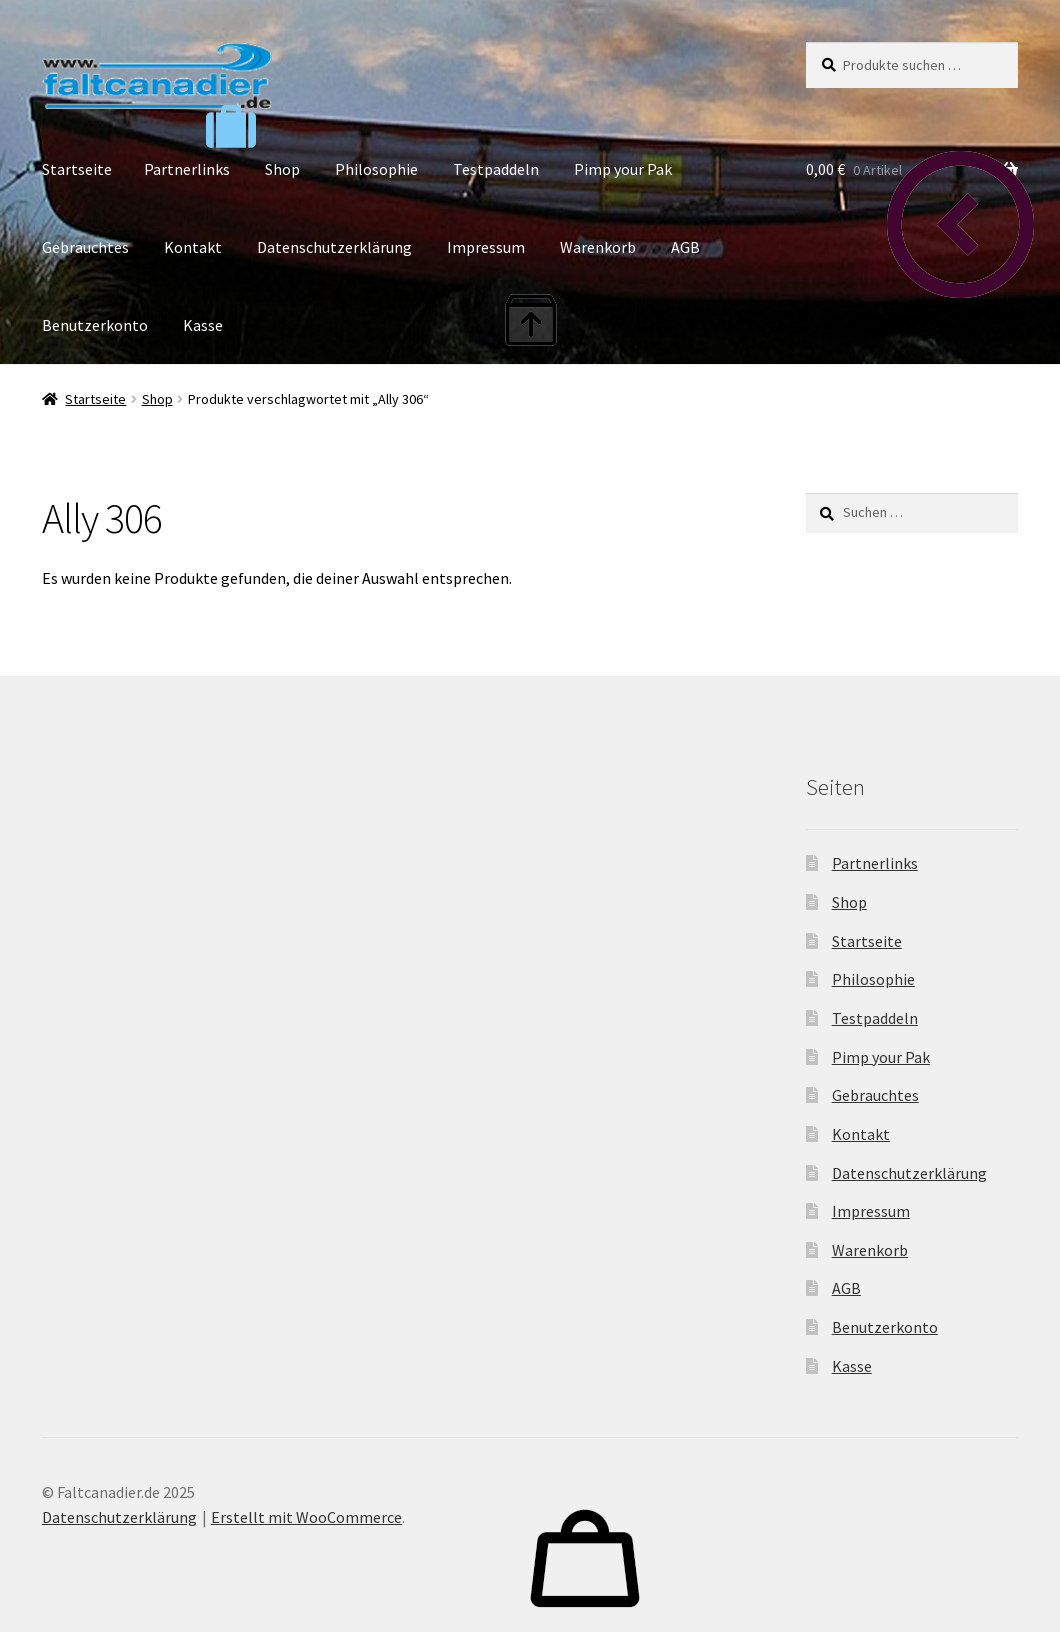 Image resolution: width=1060 pixels, height=1632 pixels. What do you see at coordinates (531, 320) in the screenshot?
I see `upload or export a package` at bounding box center [531, 320].